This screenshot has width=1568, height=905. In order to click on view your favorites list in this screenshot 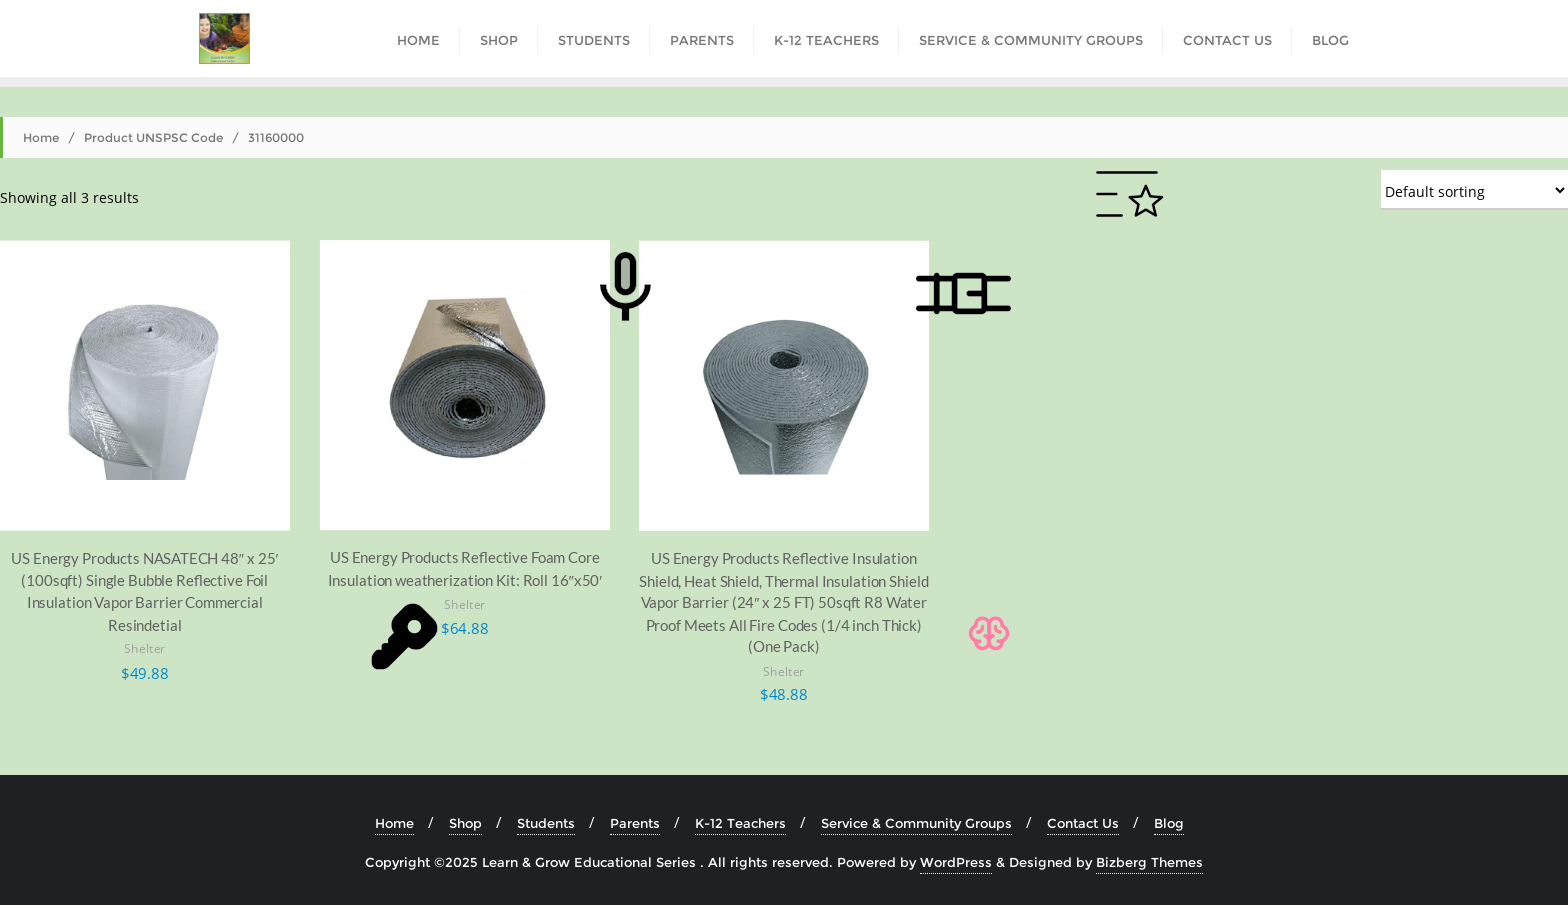, I will do `click(1127, 194)`.